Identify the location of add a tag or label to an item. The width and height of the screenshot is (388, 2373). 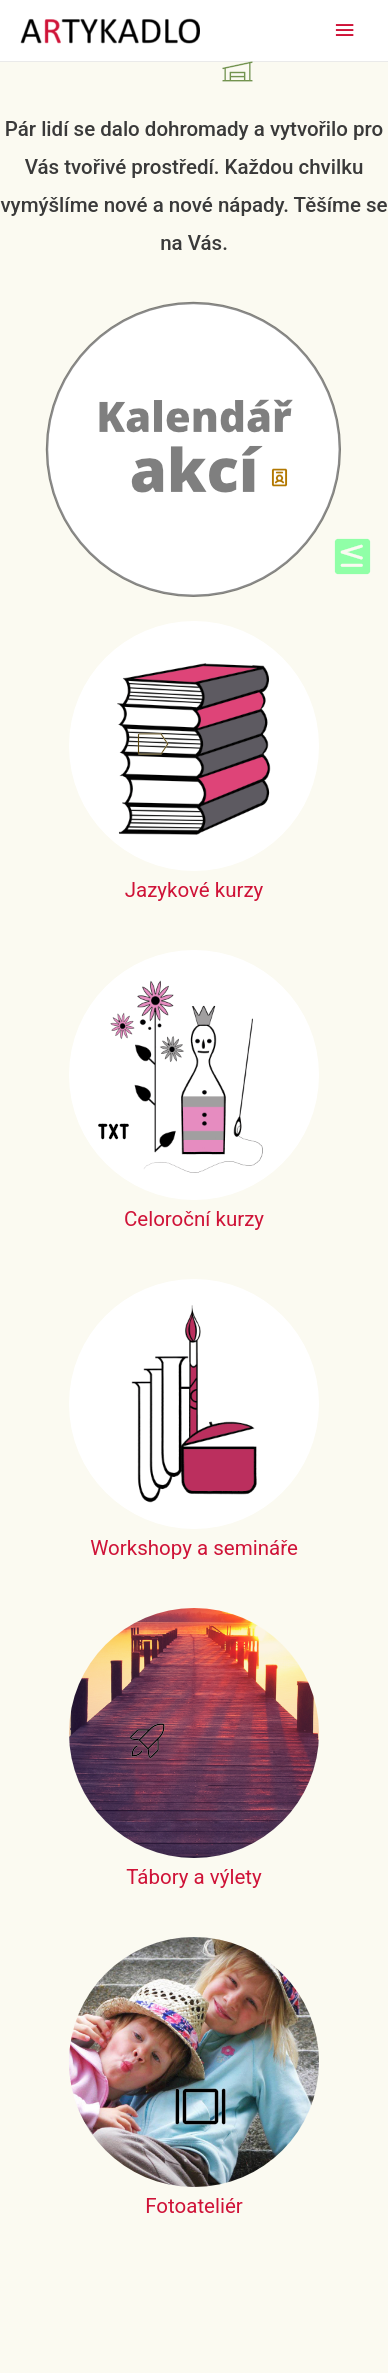
(152, 744).